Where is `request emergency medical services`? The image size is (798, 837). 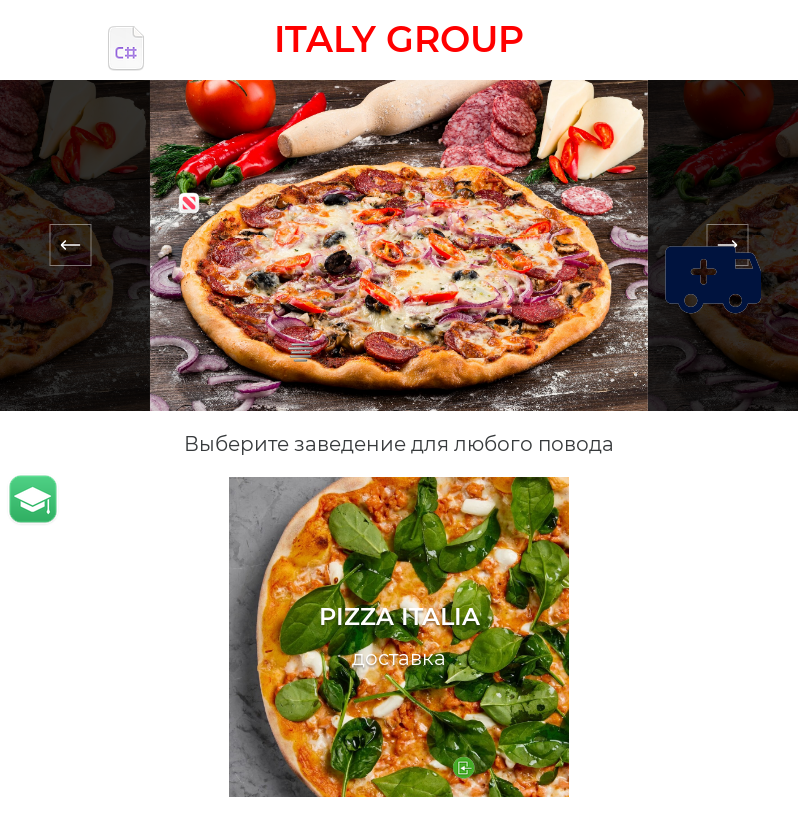
request emergency medical services is located at coordinates (710, 275).